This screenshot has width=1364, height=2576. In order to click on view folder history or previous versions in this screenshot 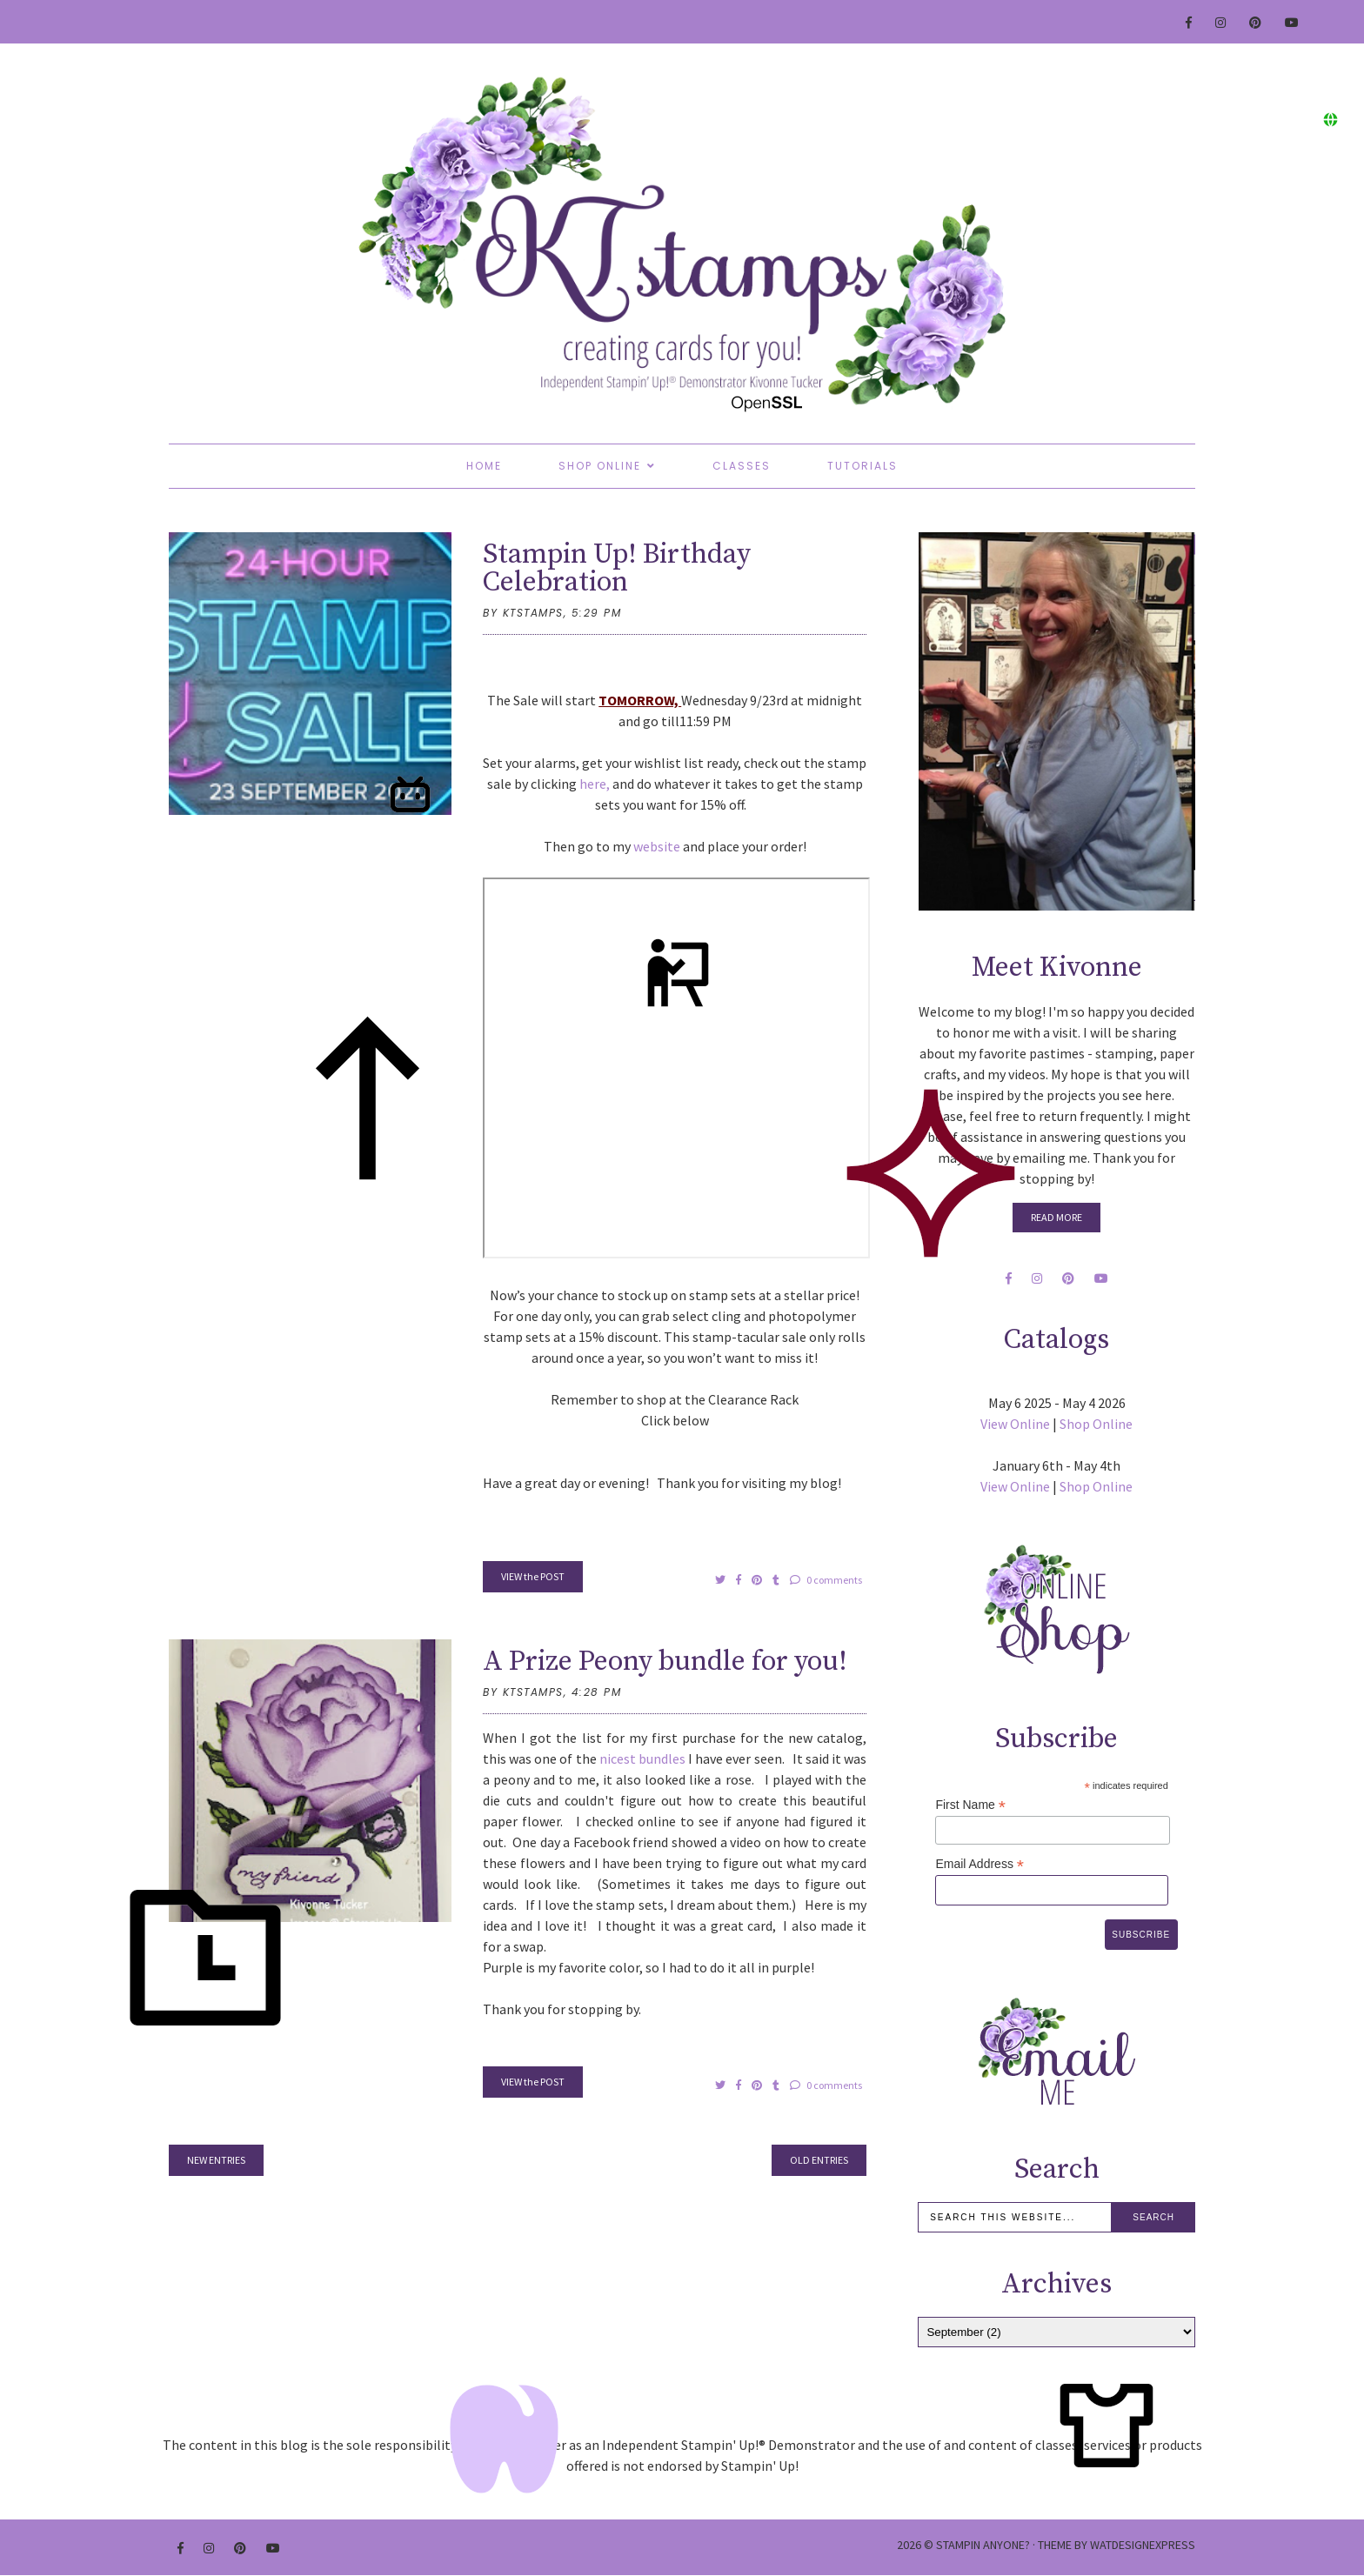, I will do `click(205, 1958)`.